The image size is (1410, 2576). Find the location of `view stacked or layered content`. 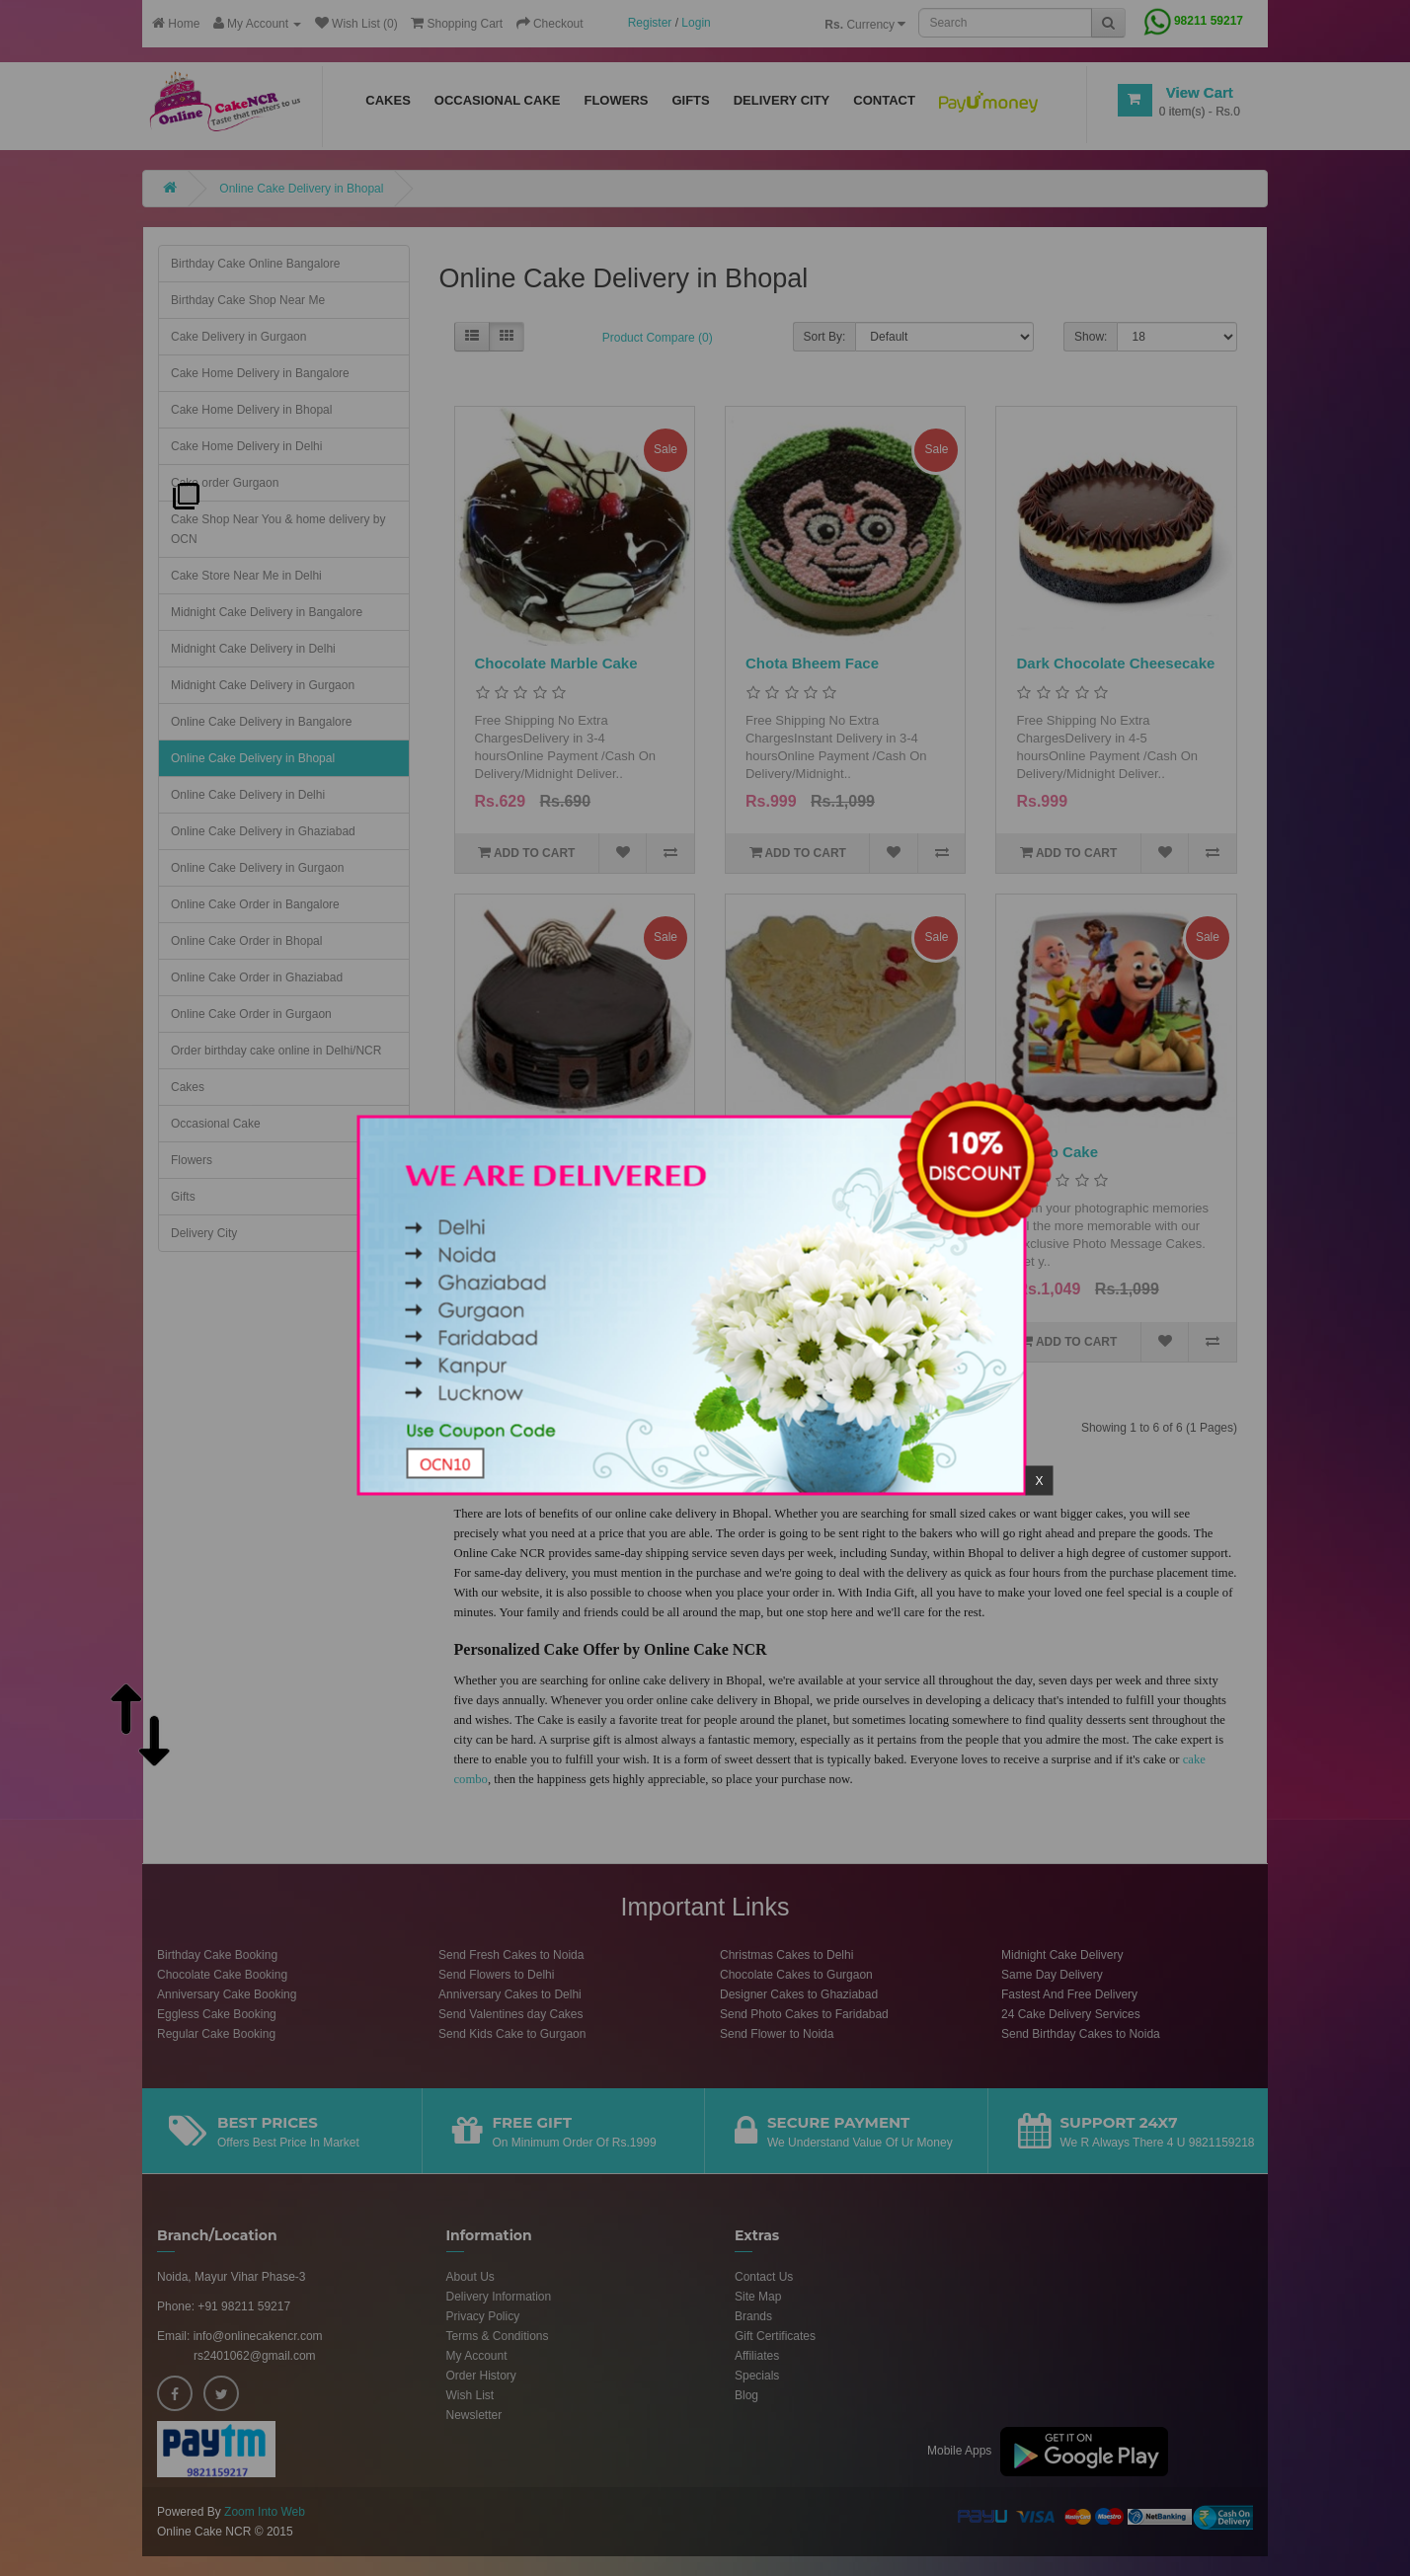

view stacked or layered content is located at coordinates (186, 496).